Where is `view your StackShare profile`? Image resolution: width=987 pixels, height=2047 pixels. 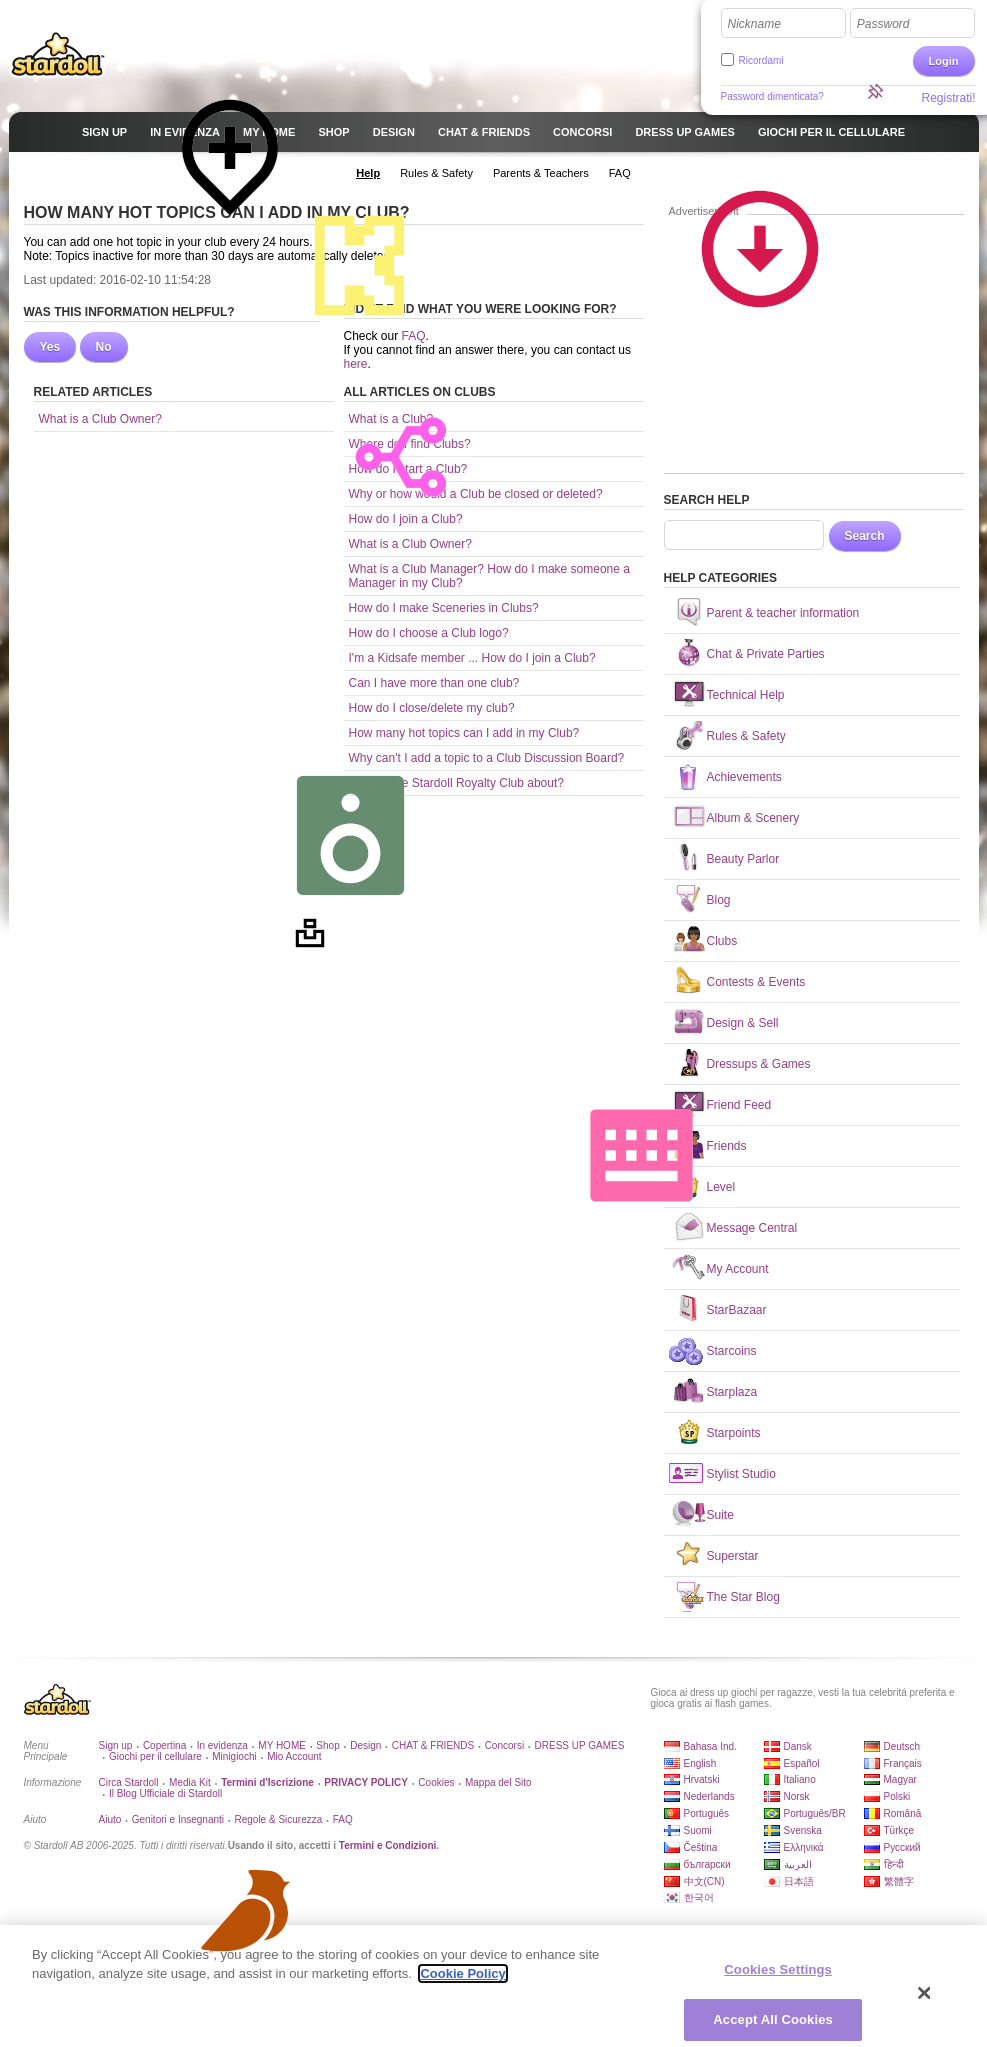
view your StackShare profile is located at coordinates (402, 457).